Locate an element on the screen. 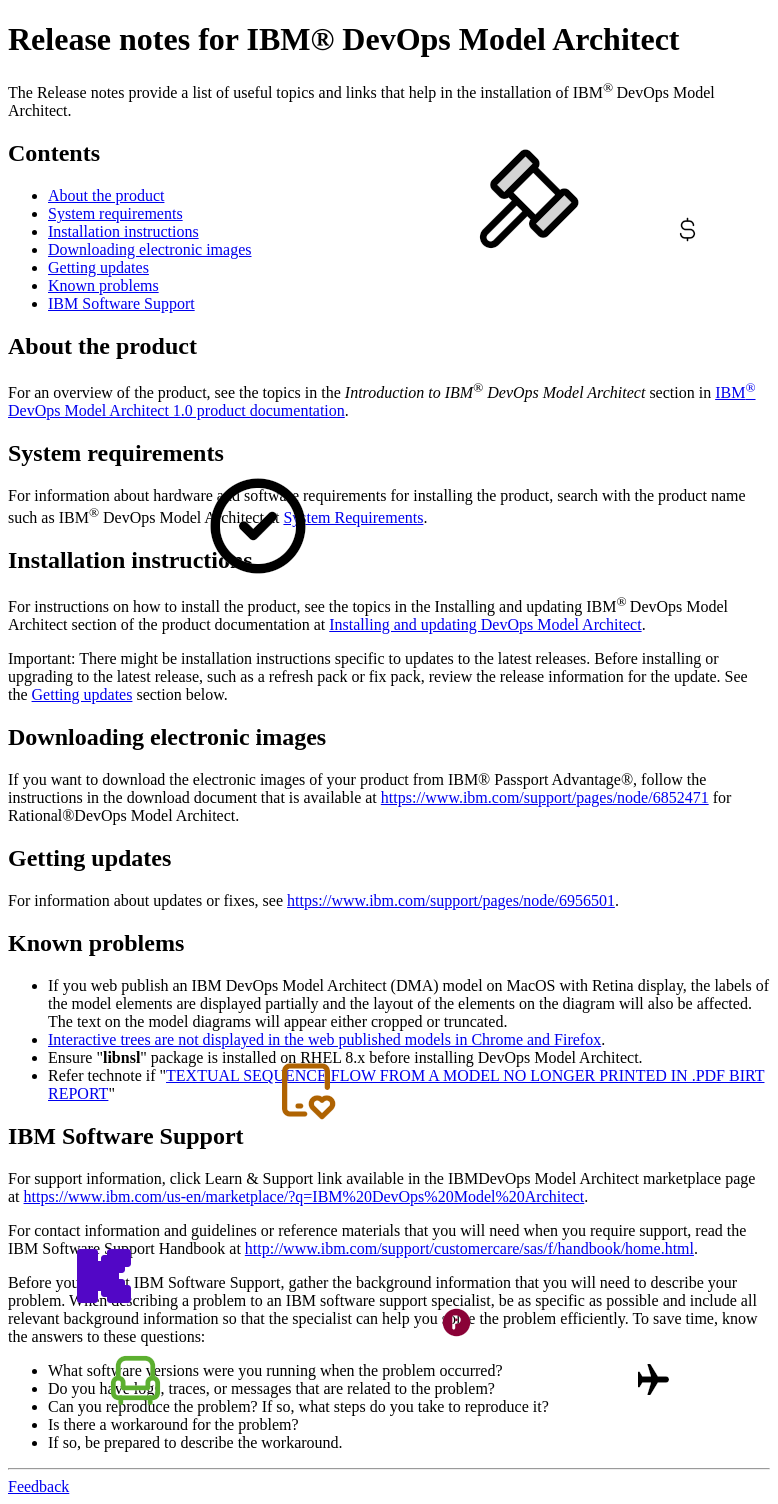 Image resolution: width=778 pixels, height=1504 pixels. enable airplane mode is located at coordinates (653, 1379).